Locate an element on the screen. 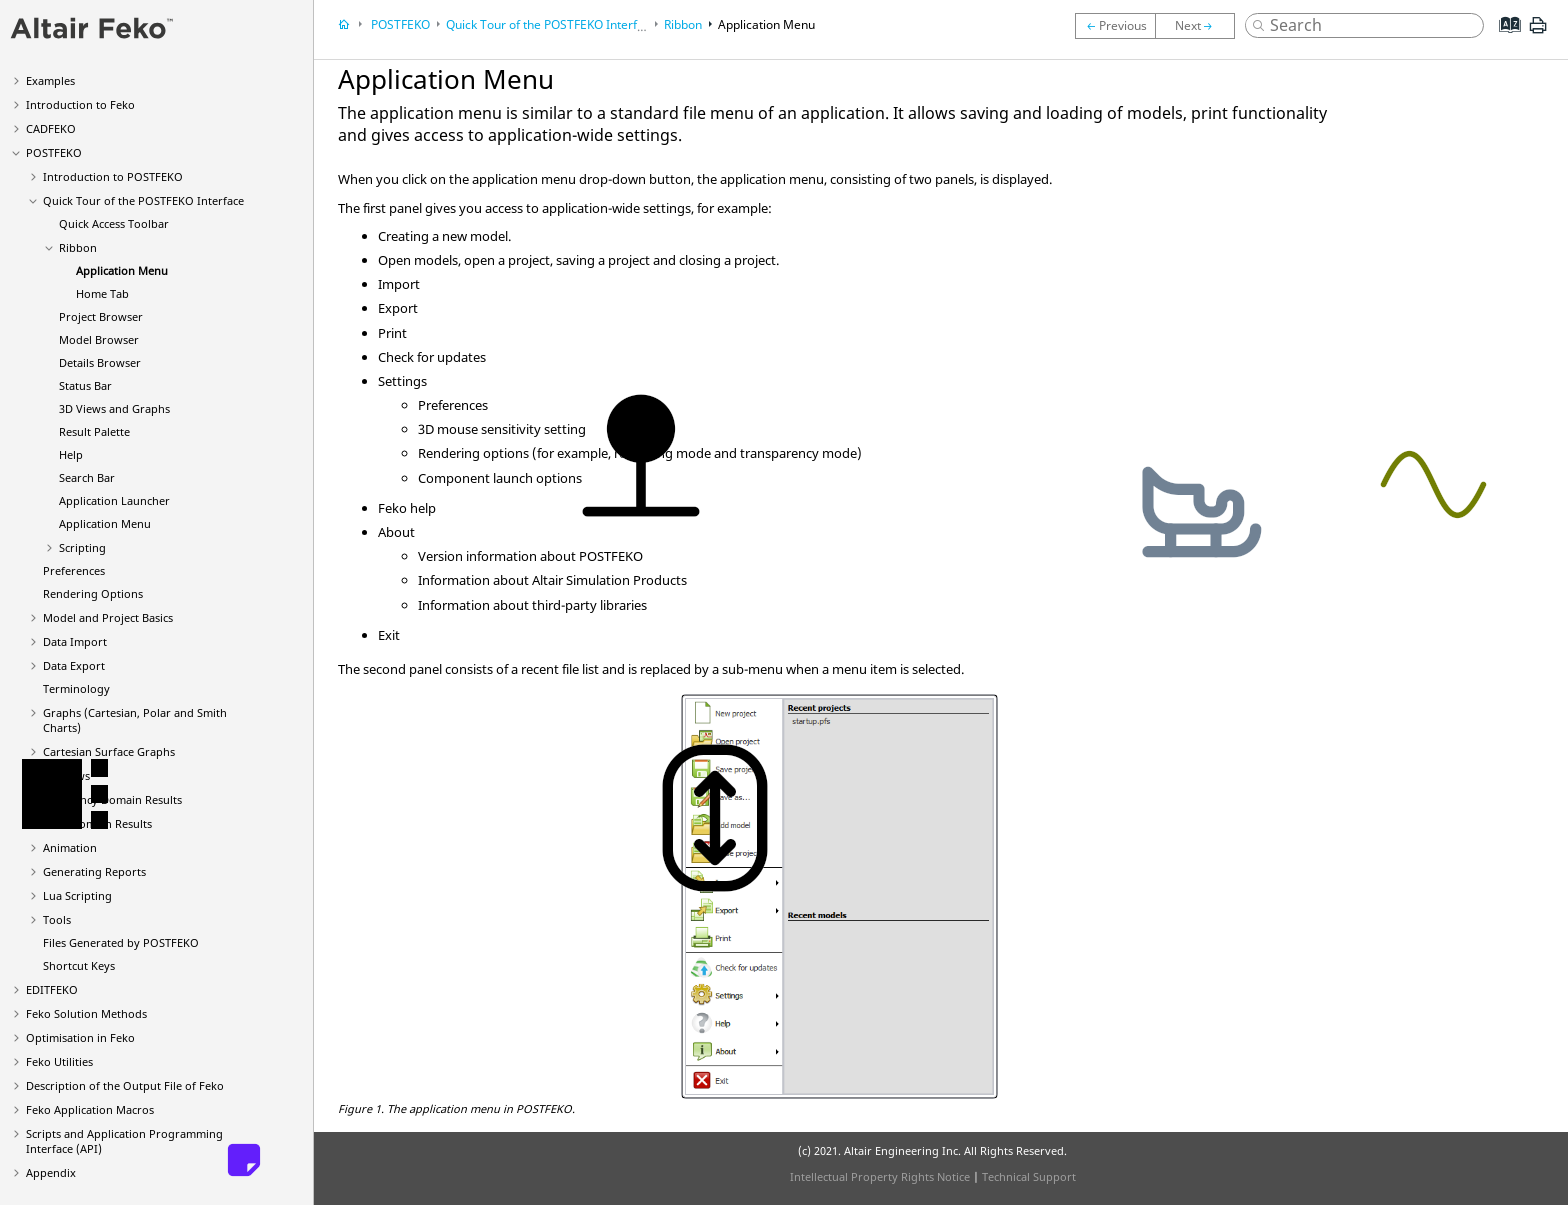 The image size is (1568, 1205). toggle sidebar panel visibility is located at coordinates (65, 794).